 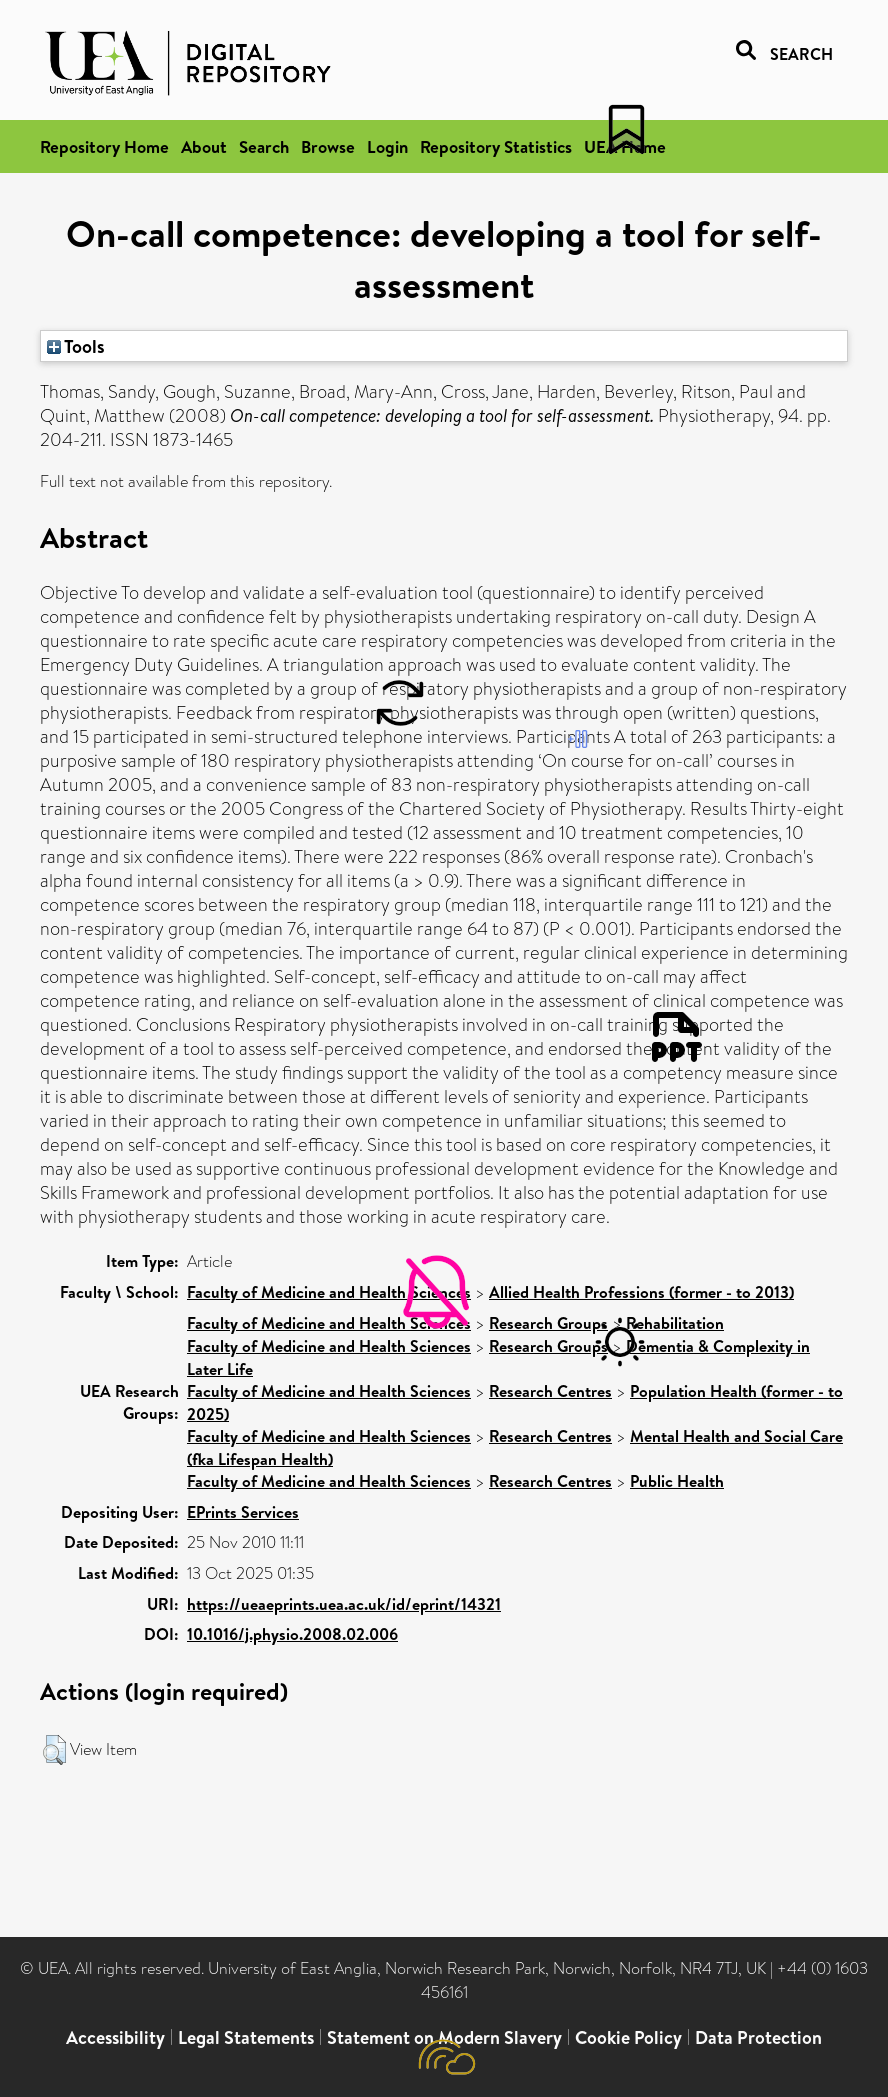 What do you see at coordinates (579, 739) in the screenshot?
I see `add a new column to the left` at bounding box center [579, 739].